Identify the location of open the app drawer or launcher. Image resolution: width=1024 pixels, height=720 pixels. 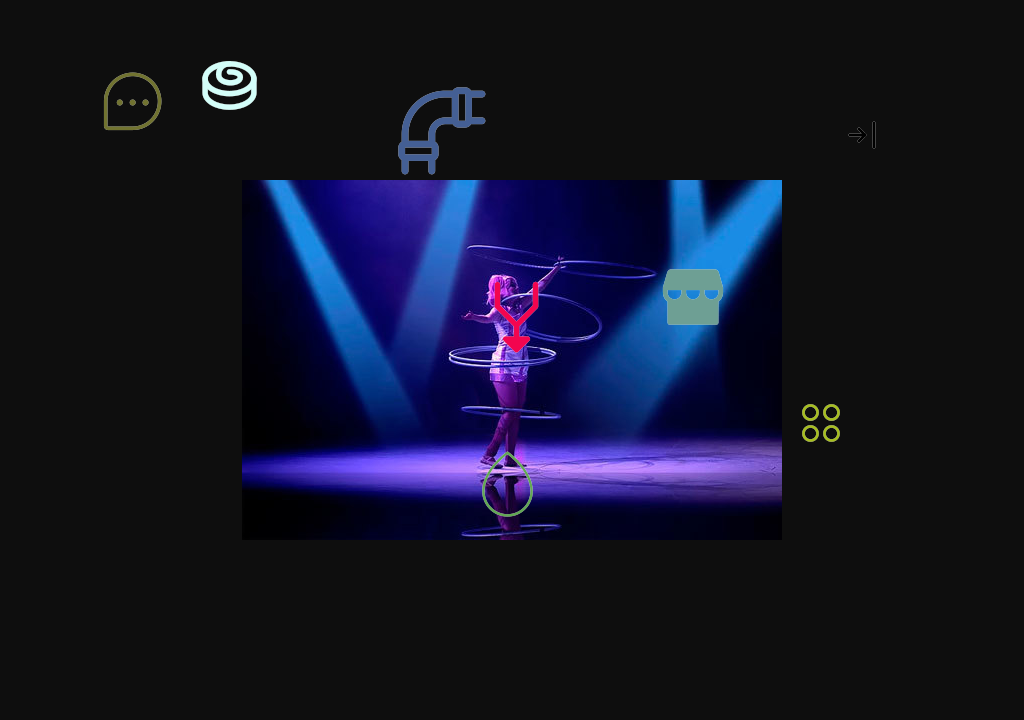
(821, 423).